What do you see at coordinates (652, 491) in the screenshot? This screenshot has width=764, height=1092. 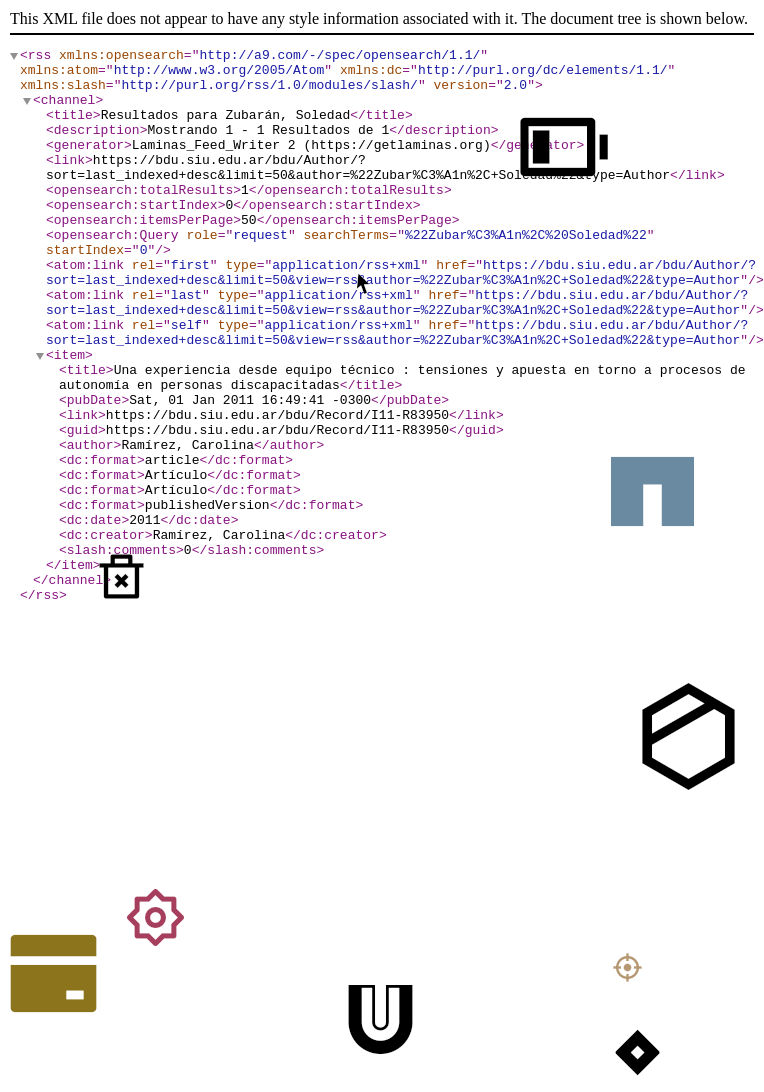 I see `NetApp company logo` at bounding box center [652, 491].